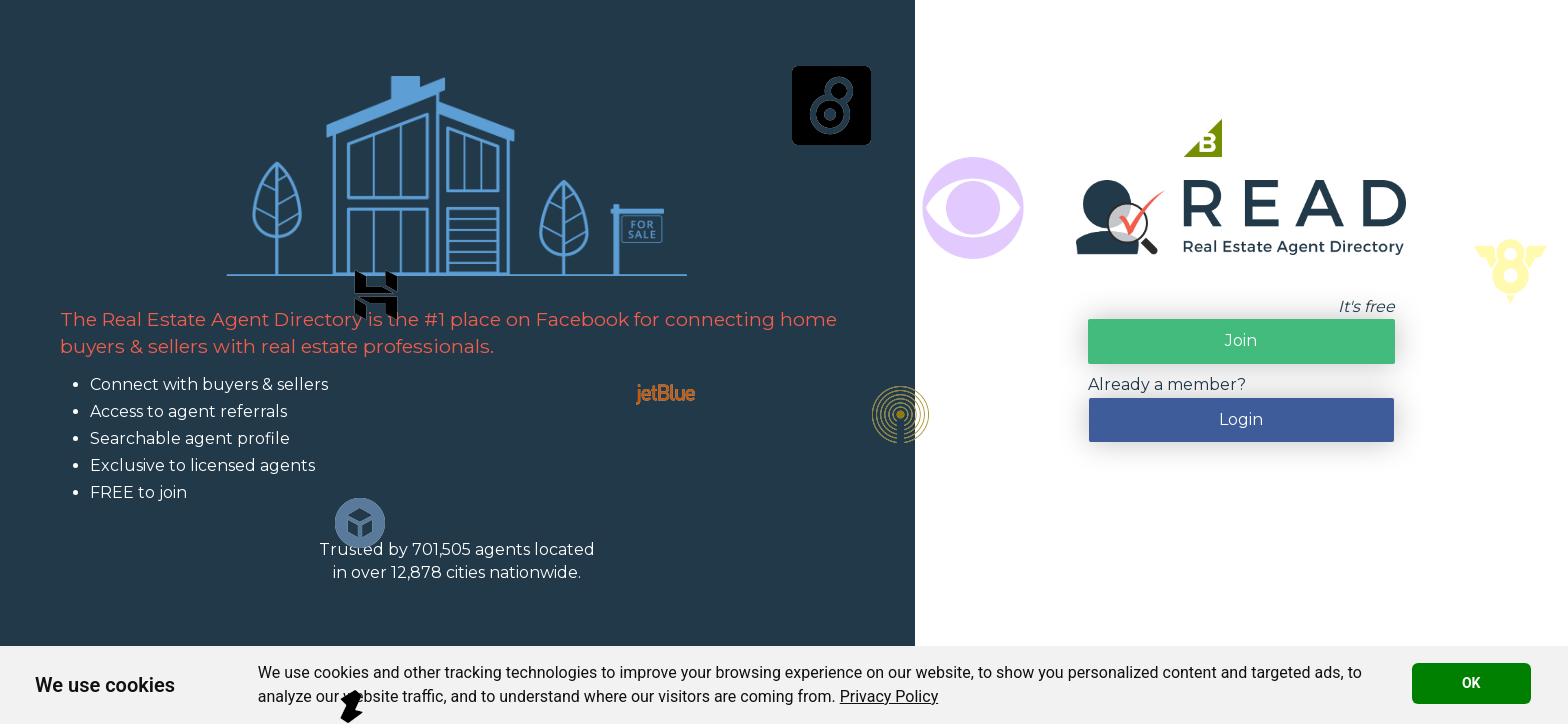 The height and width of the screenshot is (724, 1568). I want to click on access JetBlue airline services, so click(665, 394).